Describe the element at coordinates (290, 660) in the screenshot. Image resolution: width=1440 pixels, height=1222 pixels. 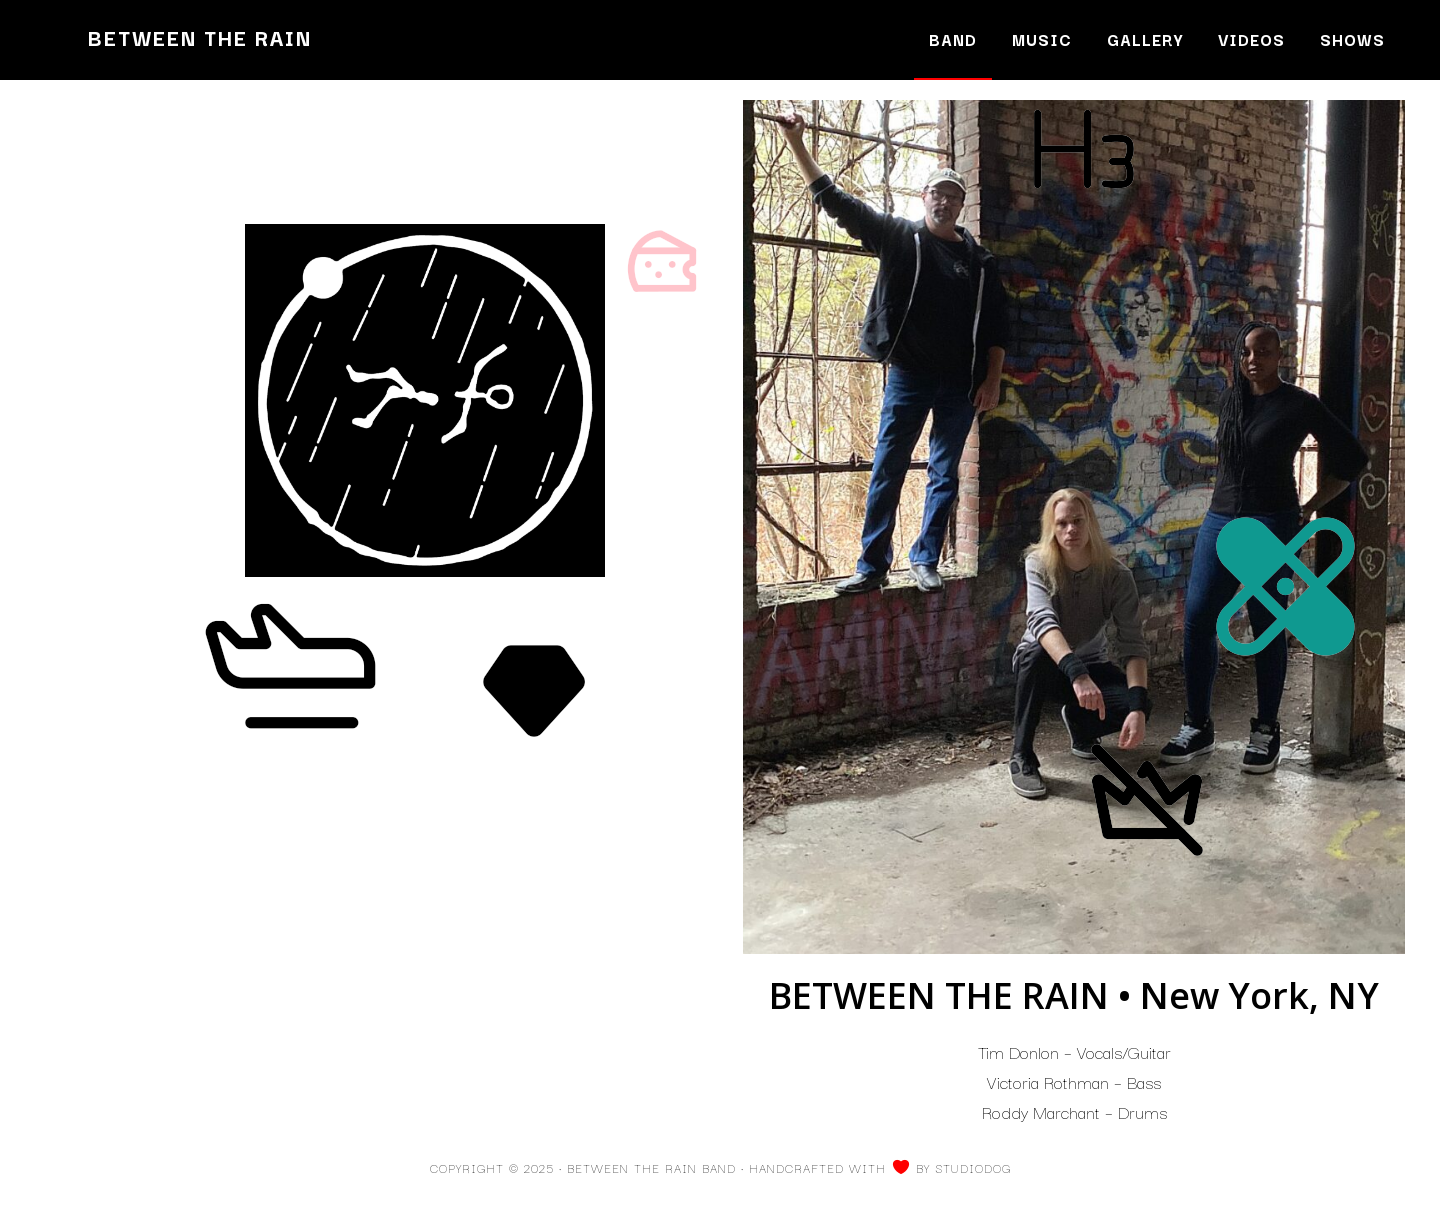
I see `flight status: in progress` at that location.